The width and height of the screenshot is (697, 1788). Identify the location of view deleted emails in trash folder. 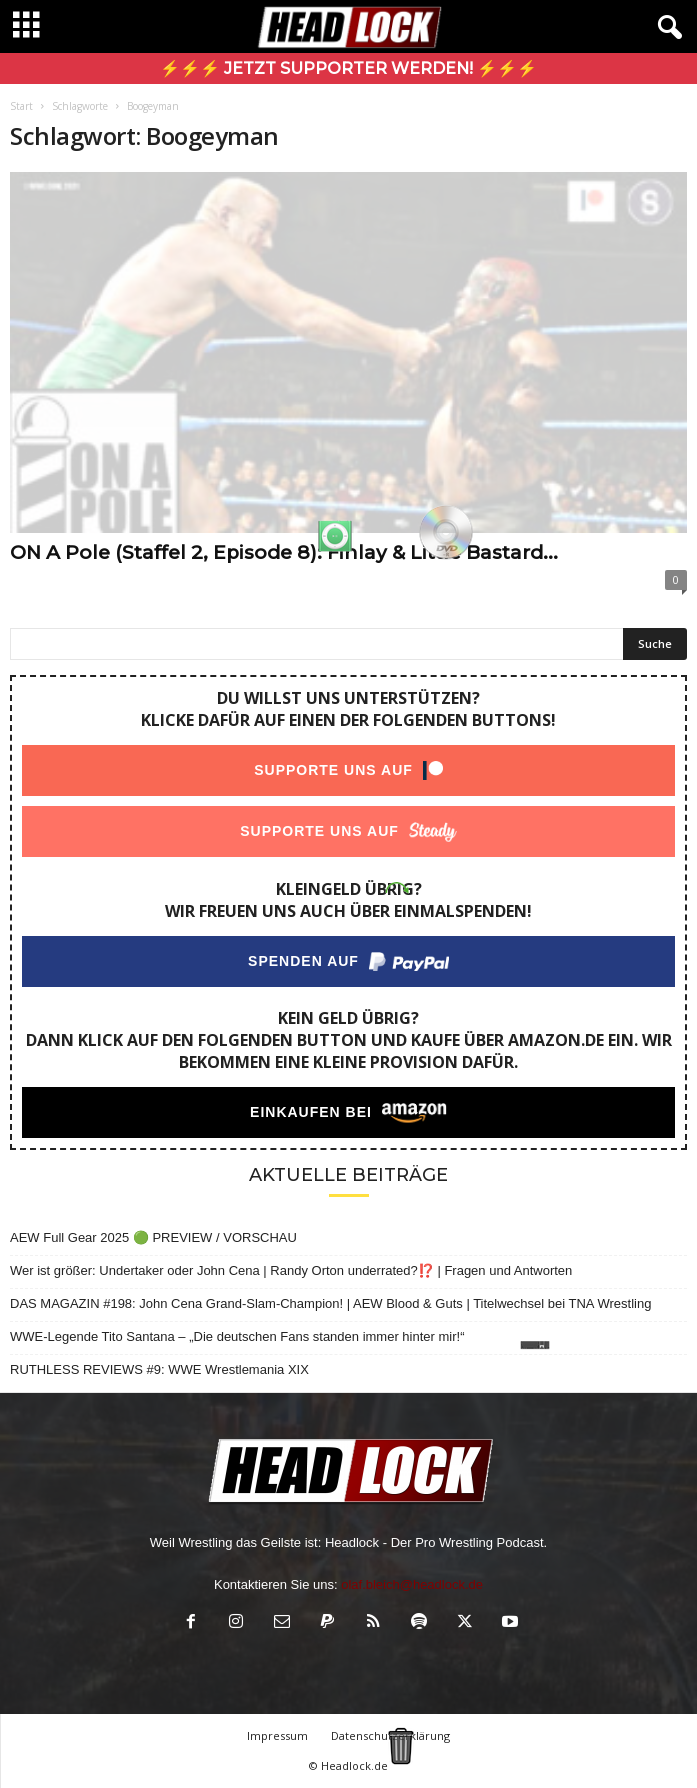
(401, 1746).